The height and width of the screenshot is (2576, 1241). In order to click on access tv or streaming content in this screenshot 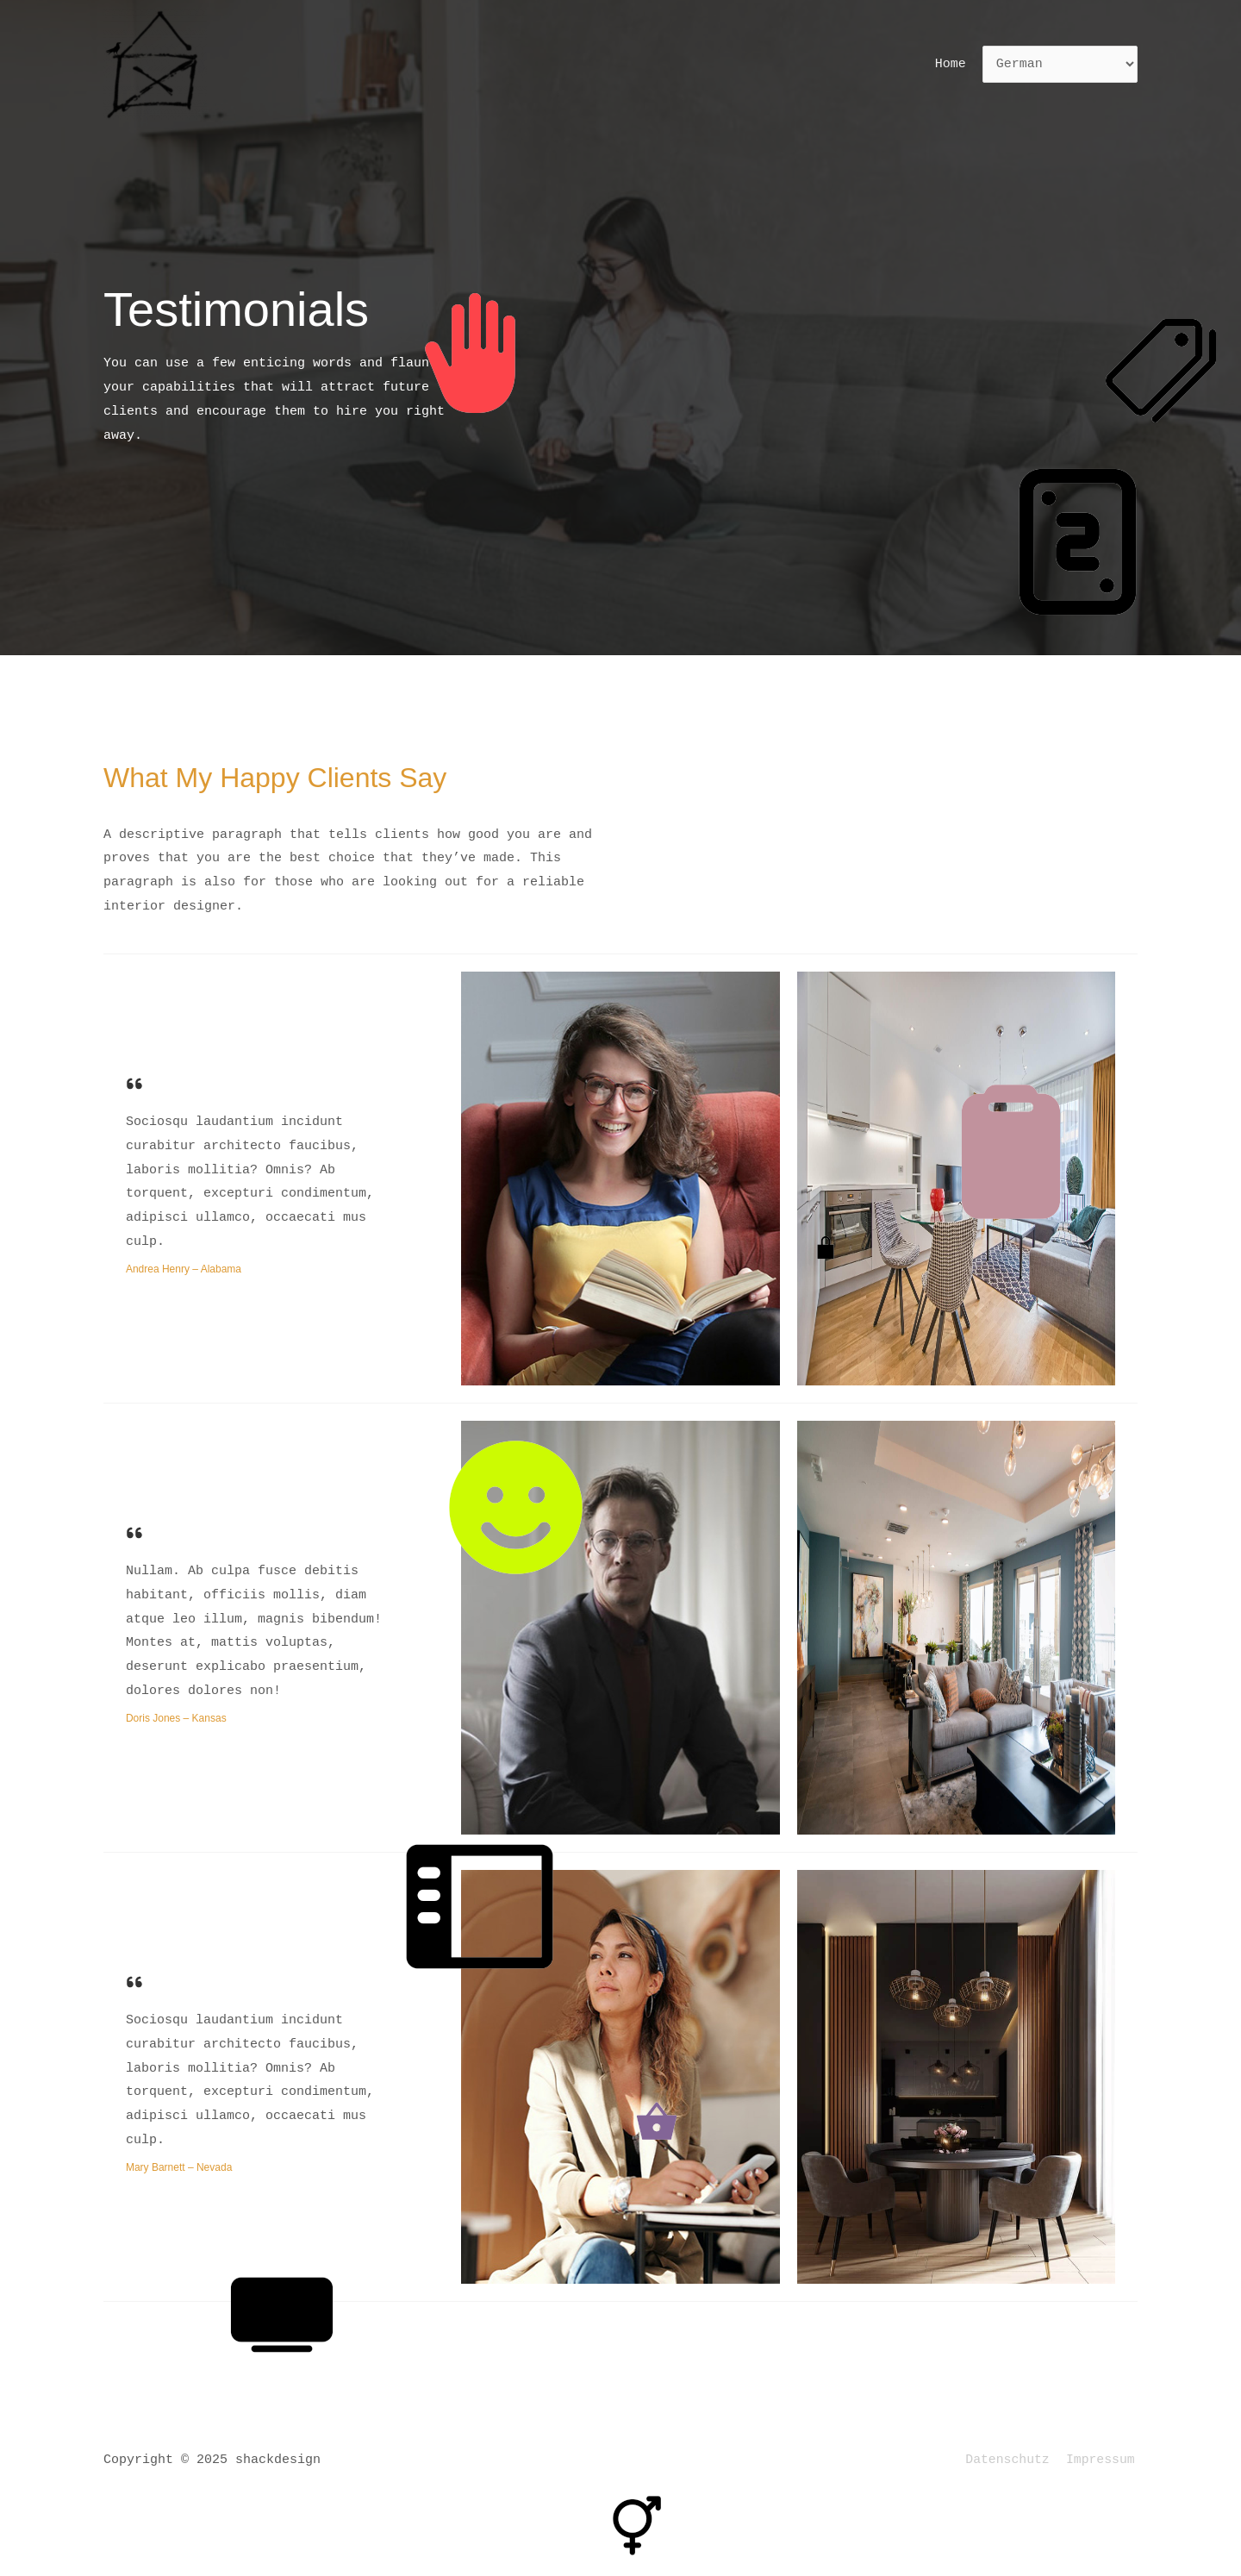, I will do `click(282, 2315)`.